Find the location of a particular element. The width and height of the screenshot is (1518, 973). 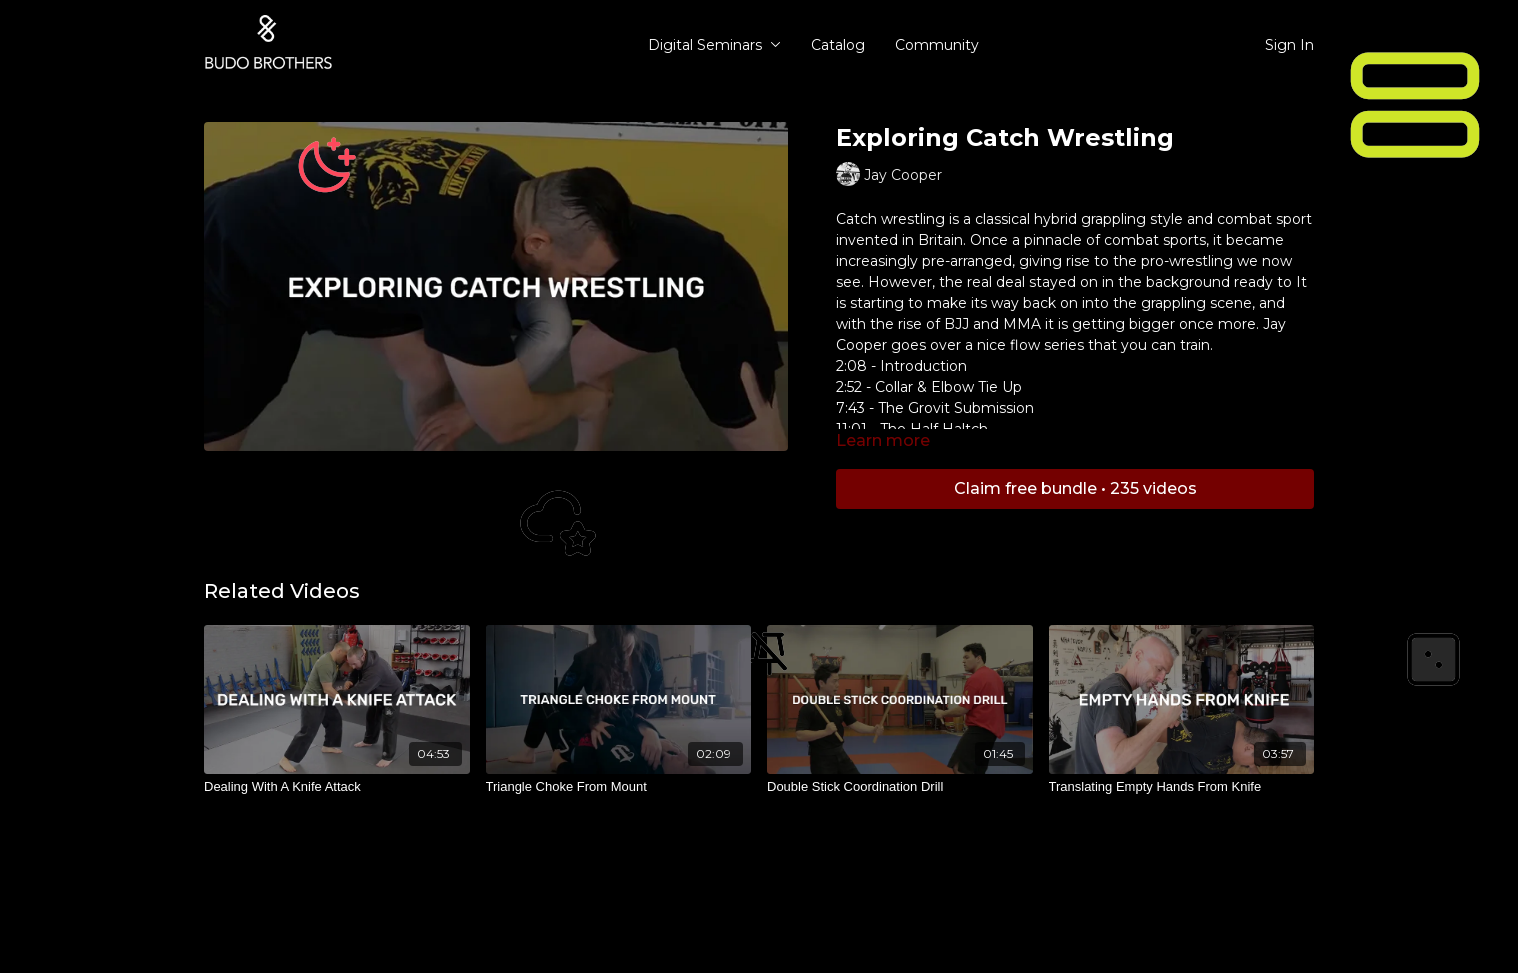

unpin an item from your saved collection is located at coordinates (769, 651).